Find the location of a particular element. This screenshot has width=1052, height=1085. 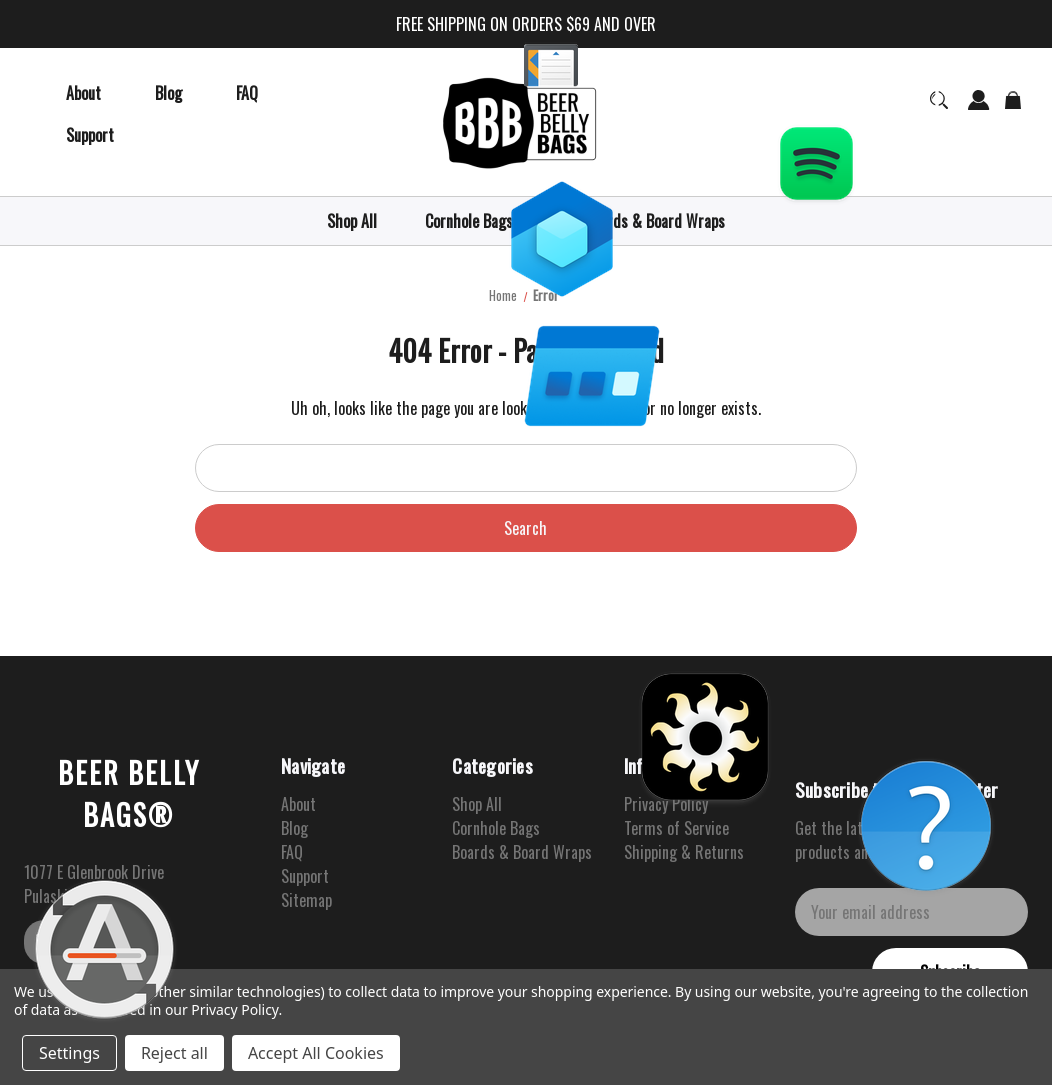

open the help center or documentation is located at coordinates (926, 826).